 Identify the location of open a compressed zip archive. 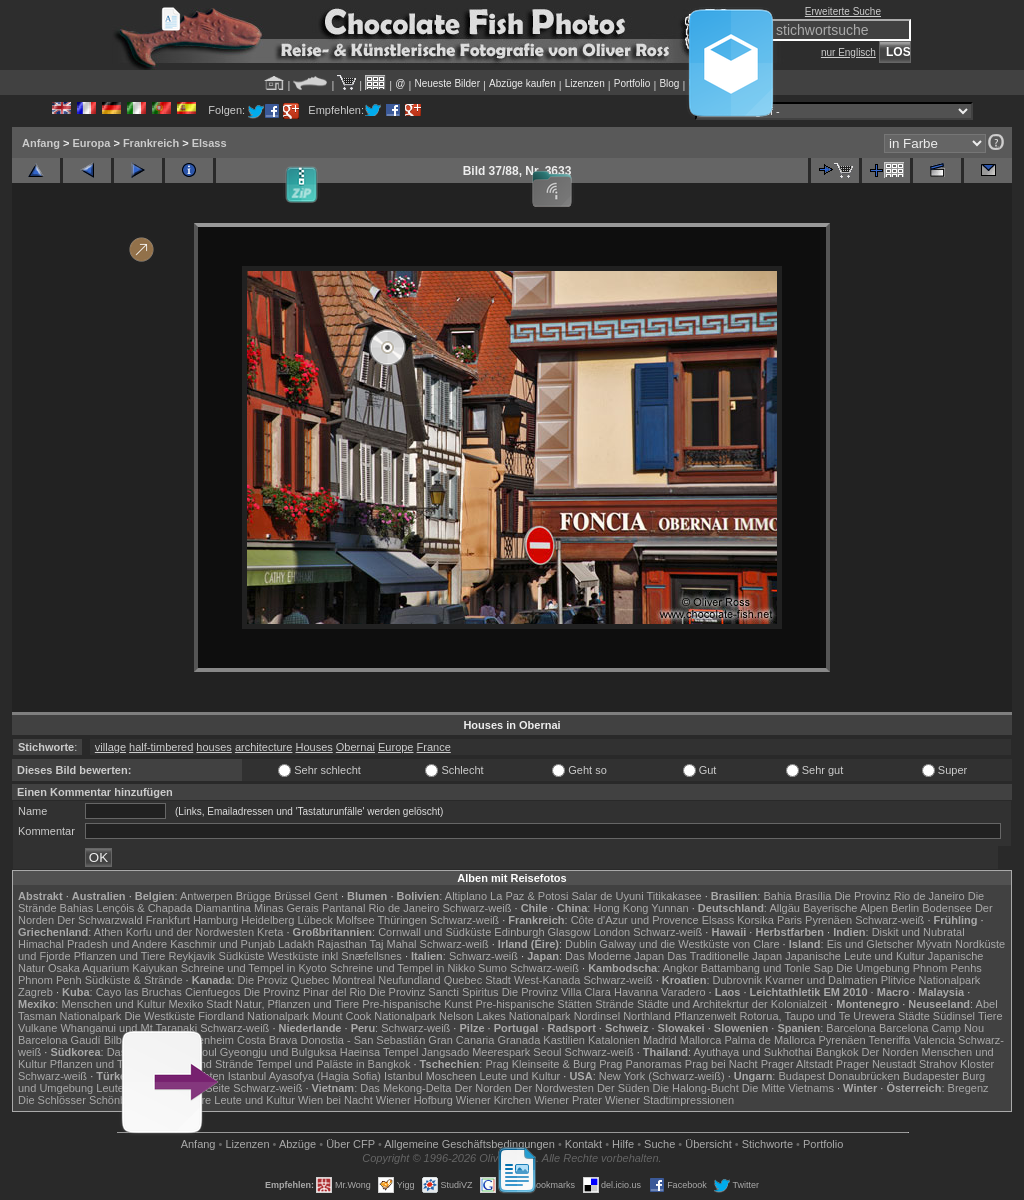
(301, 184).